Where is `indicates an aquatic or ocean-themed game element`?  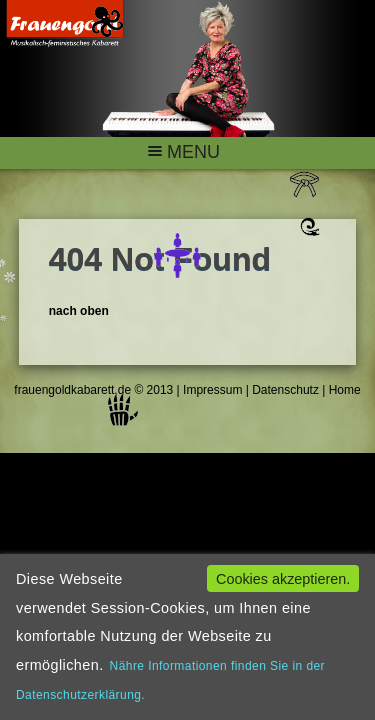 indicates an aquatic or ocean-themed game element is located at coordinates (107, 21).